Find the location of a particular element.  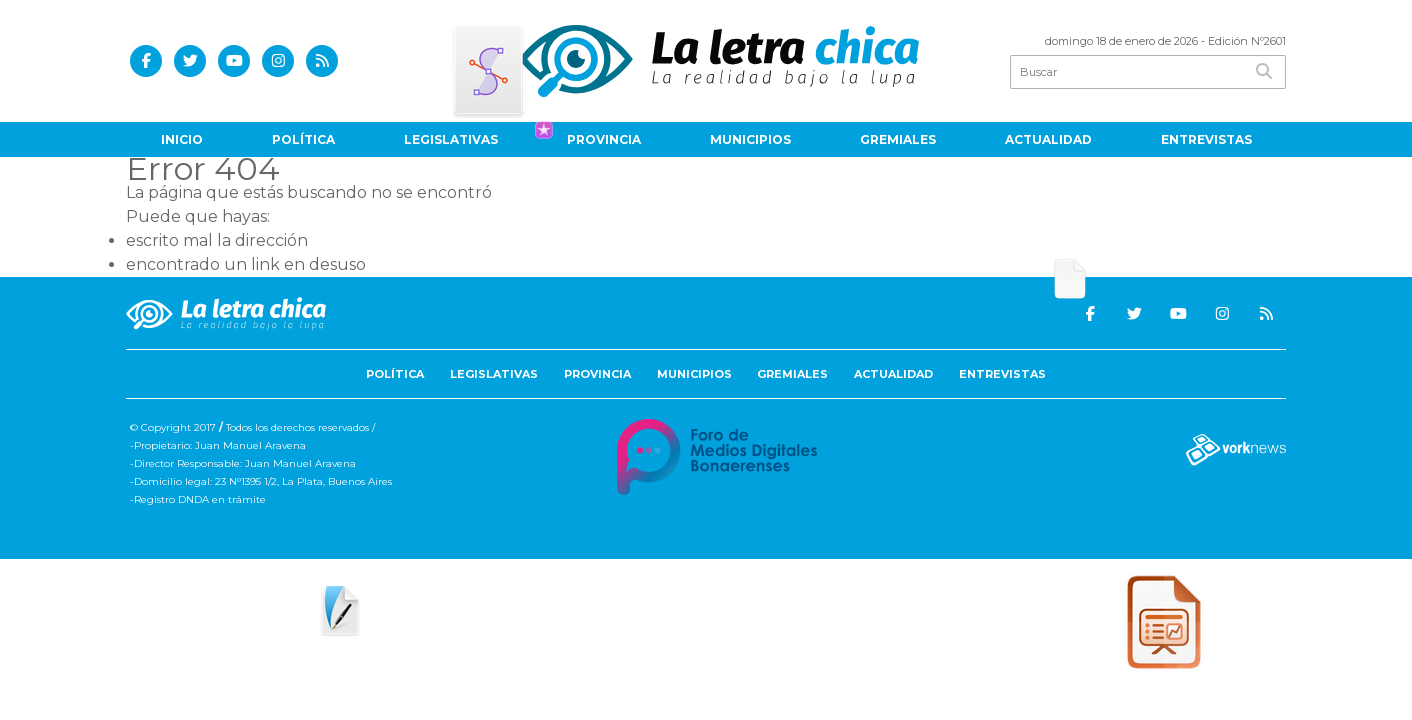

open the iTunes Store app is located at coordinates (544, 130).